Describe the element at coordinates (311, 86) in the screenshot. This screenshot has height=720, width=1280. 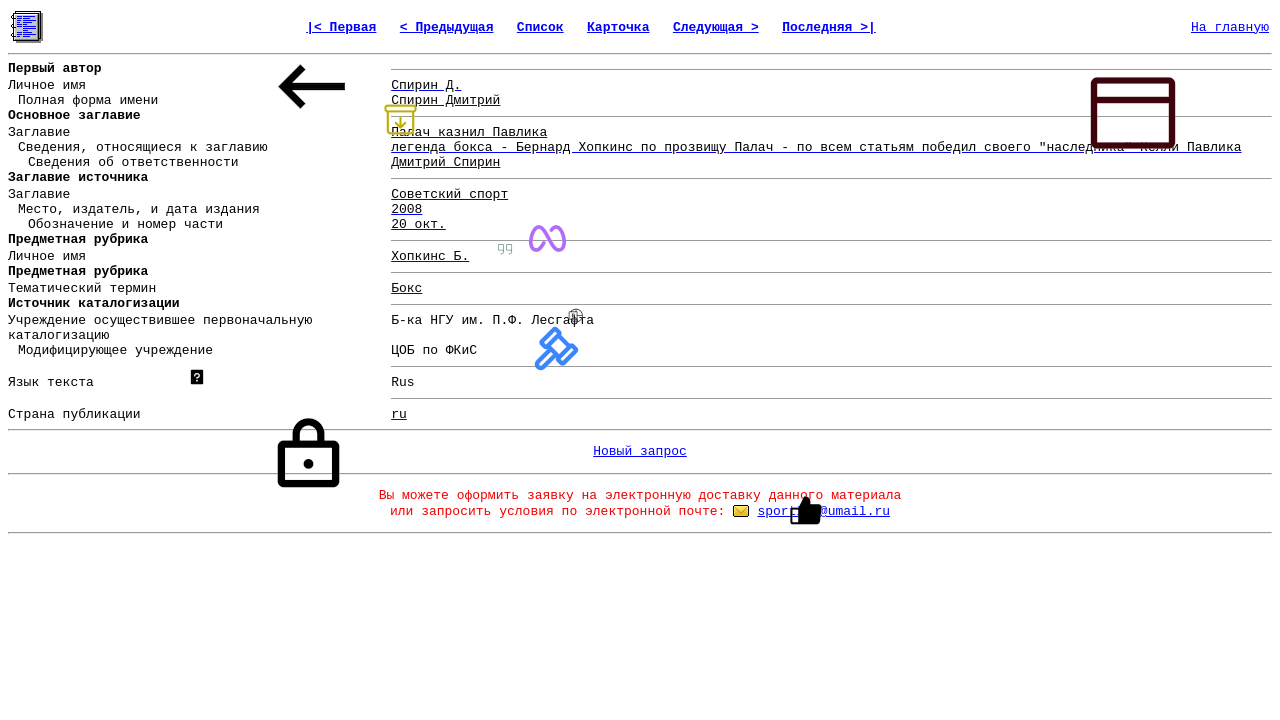
I see `go back to the previous screen` at that location.